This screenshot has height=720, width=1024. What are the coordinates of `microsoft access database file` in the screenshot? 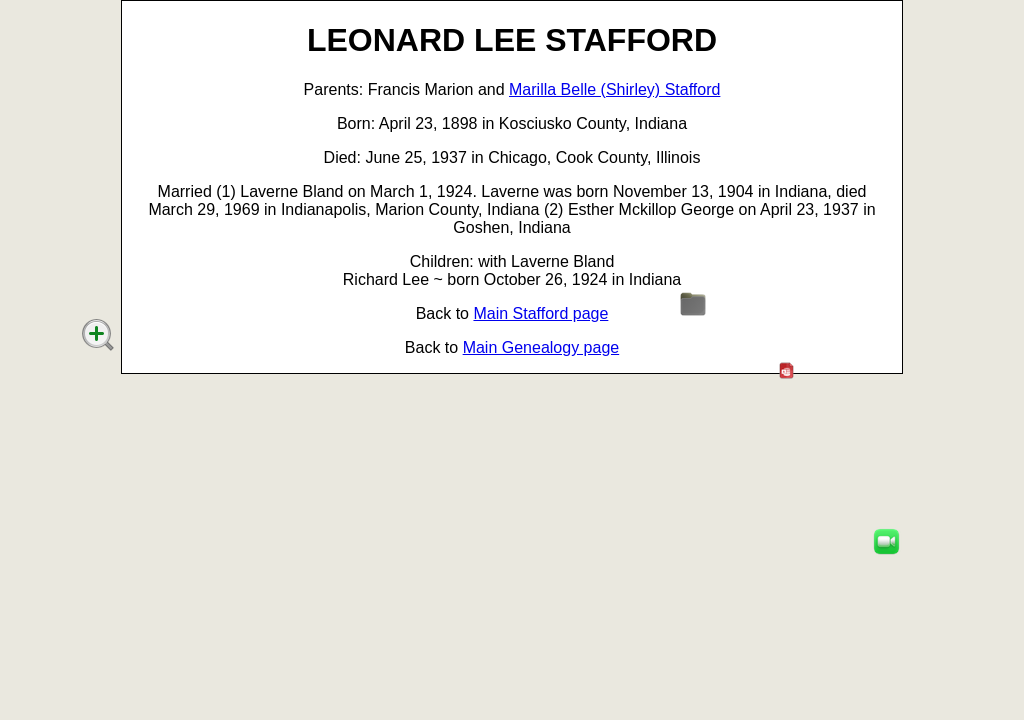 It's located at (786, 370).